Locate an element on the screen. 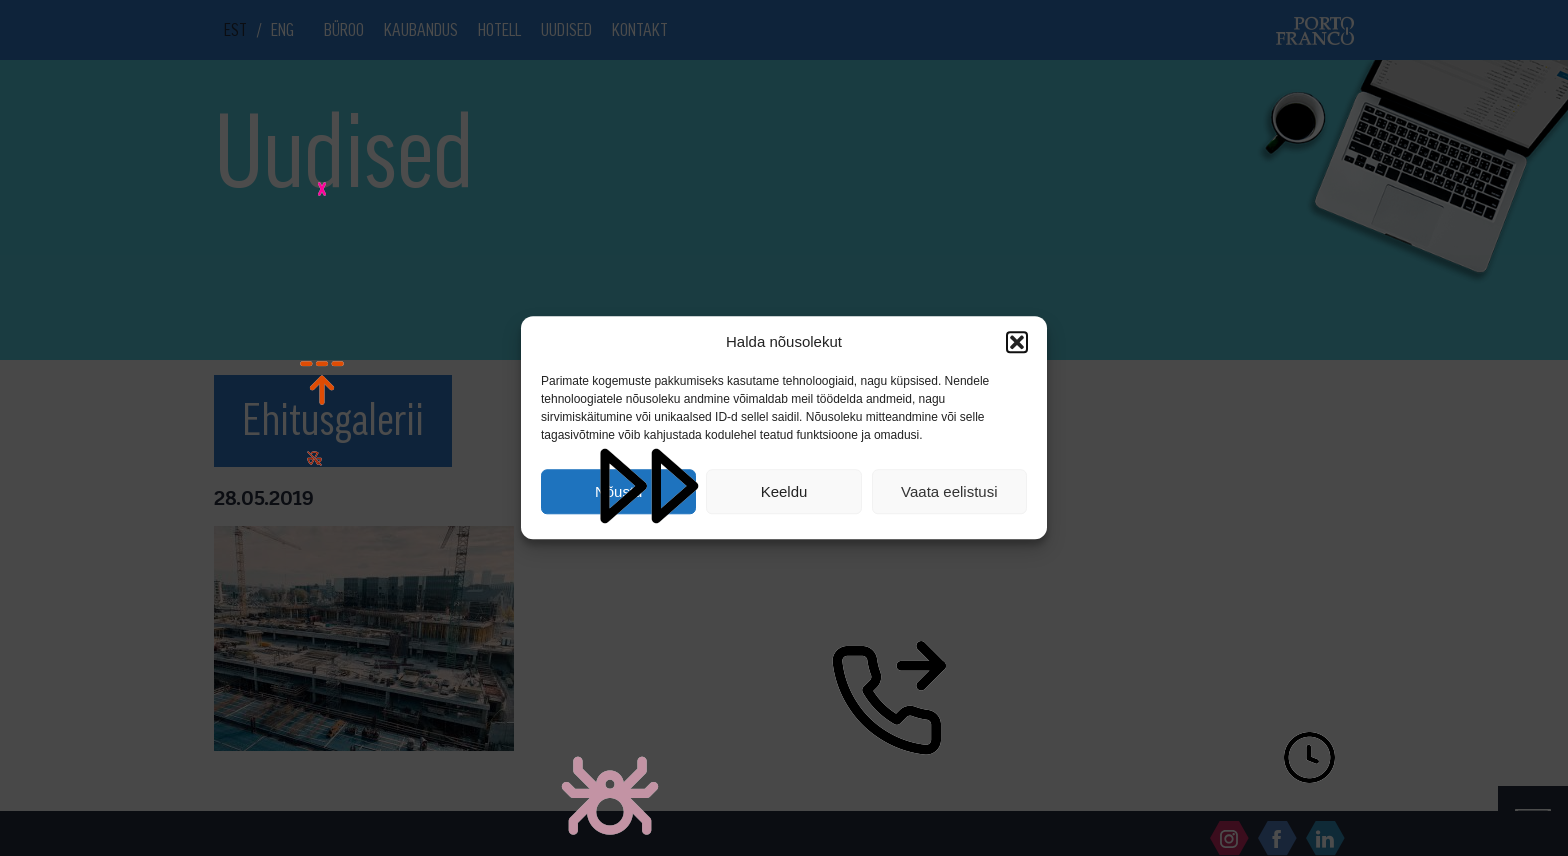 This screenshot has width=1568, height=856. upload to a draft or pending state is located at coordinates (322, 383).